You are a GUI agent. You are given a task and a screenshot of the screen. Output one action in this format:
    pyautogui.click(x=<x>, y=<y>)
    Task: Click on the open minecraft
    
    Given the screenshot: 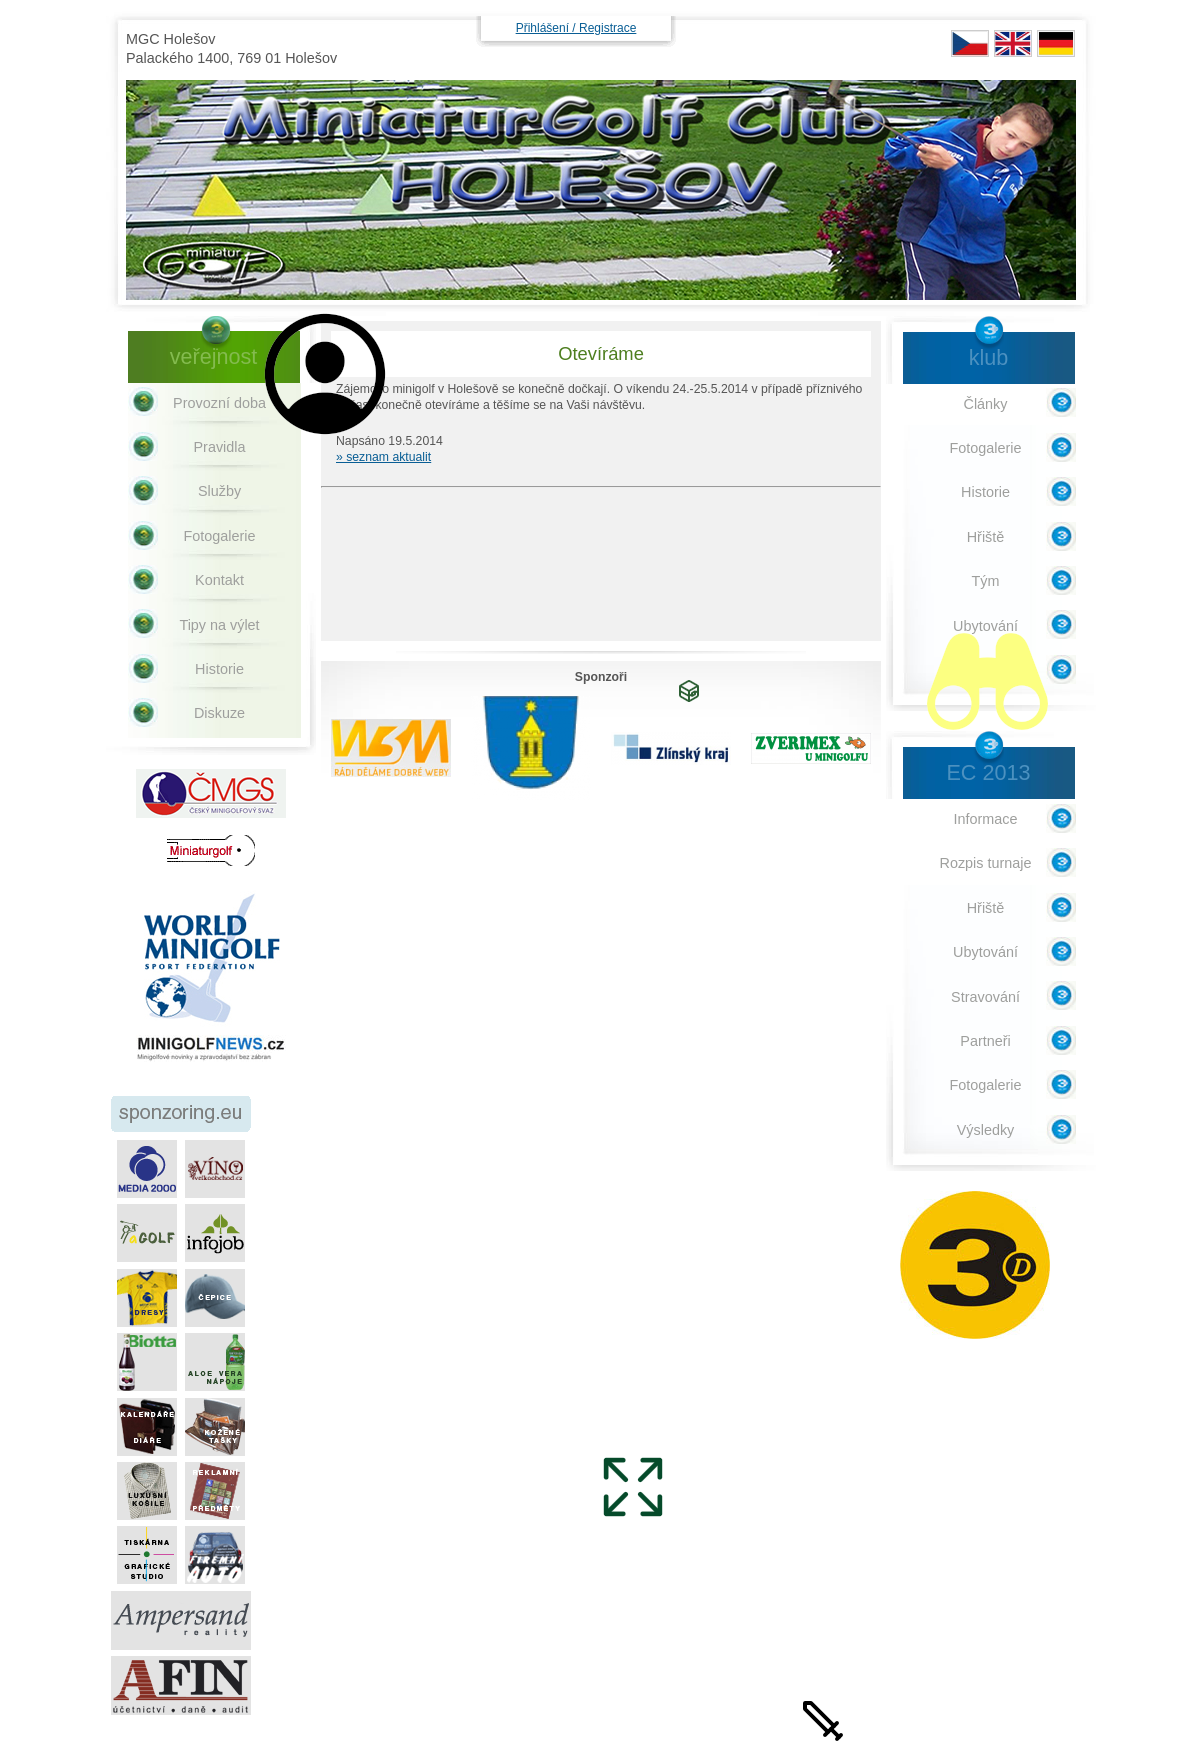 What is the action you would take?
    pyautogui.click(x=689, y=691)
    